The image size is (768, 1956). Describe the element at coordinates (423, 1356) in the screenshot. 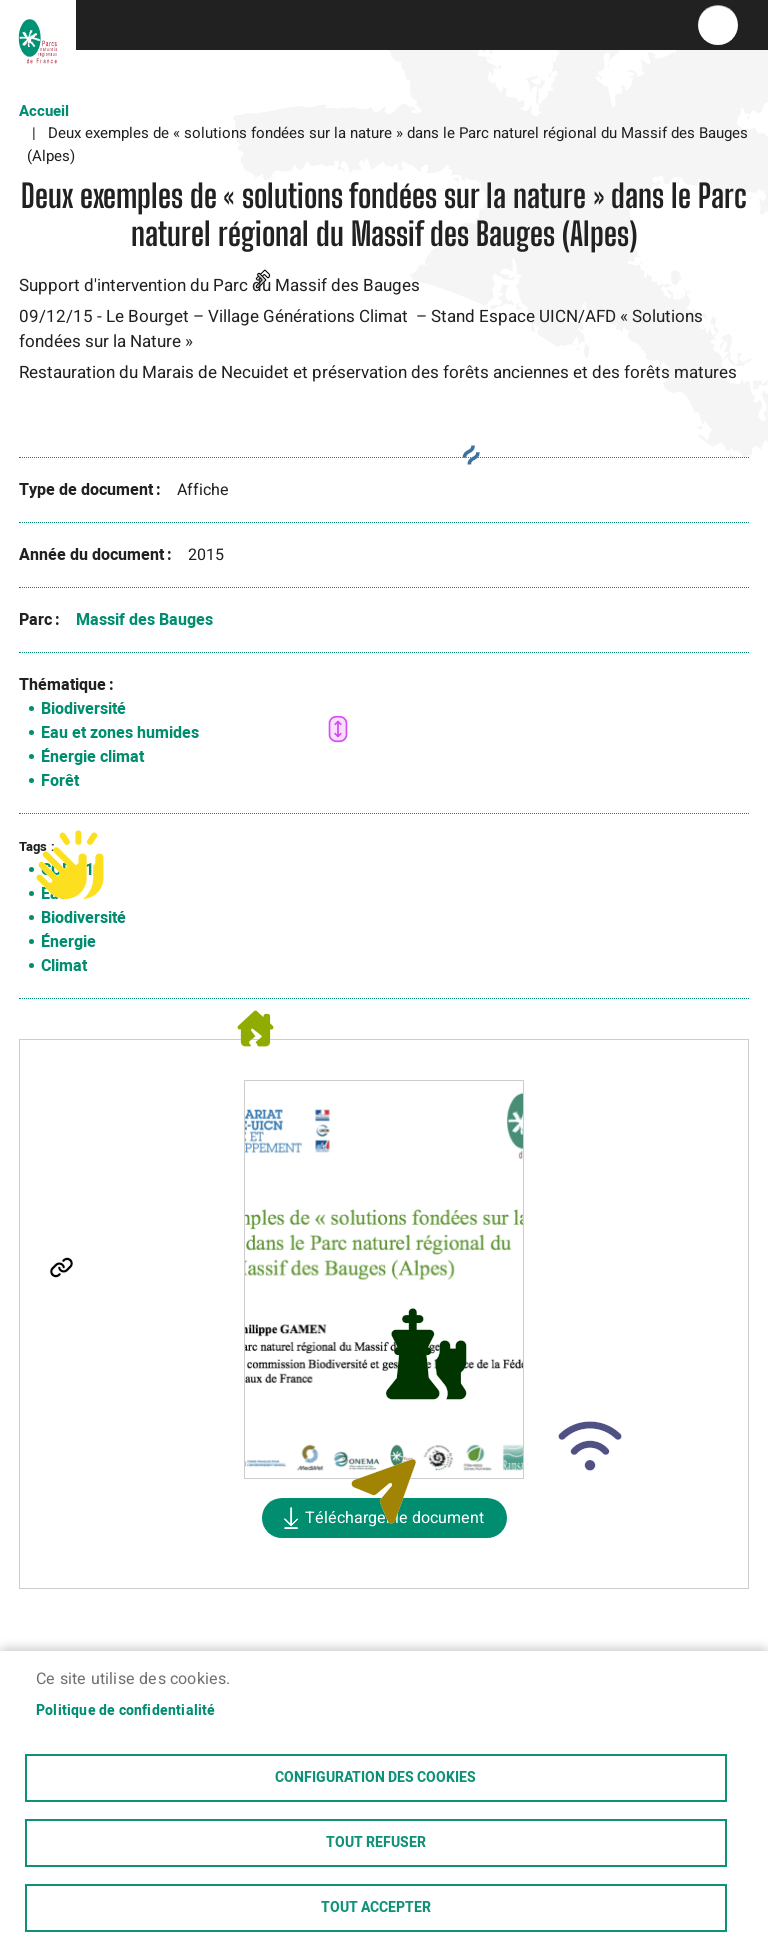

I see `play chess game` at that location.